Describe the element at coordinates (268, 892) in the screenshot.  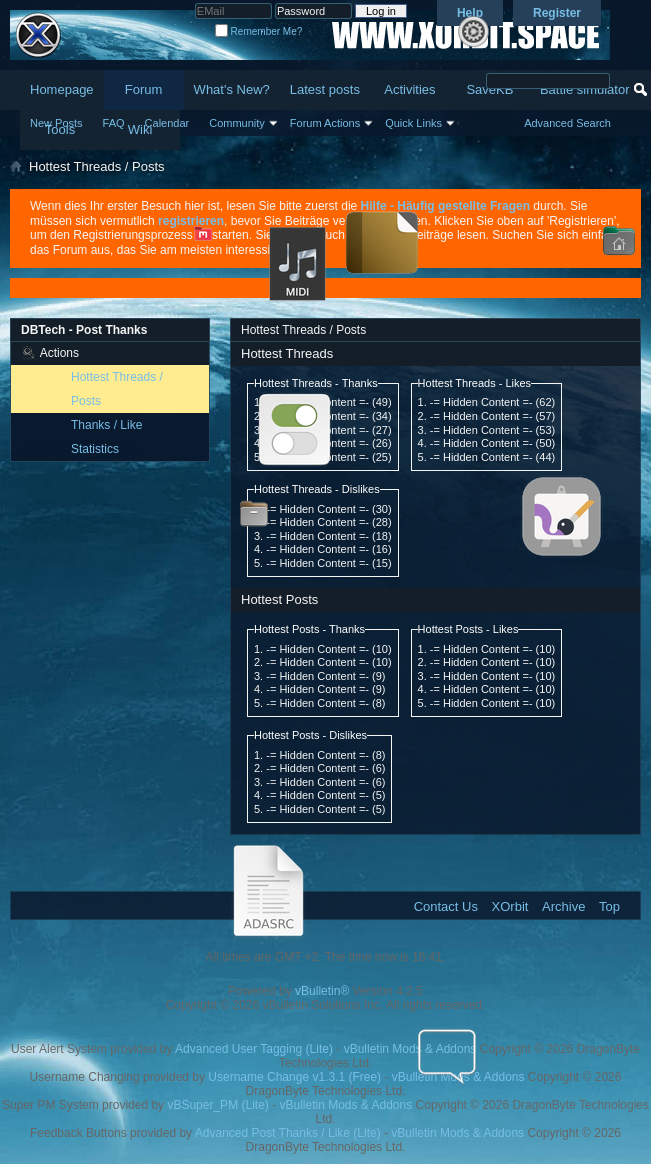
I see `ada source code file` at that location.